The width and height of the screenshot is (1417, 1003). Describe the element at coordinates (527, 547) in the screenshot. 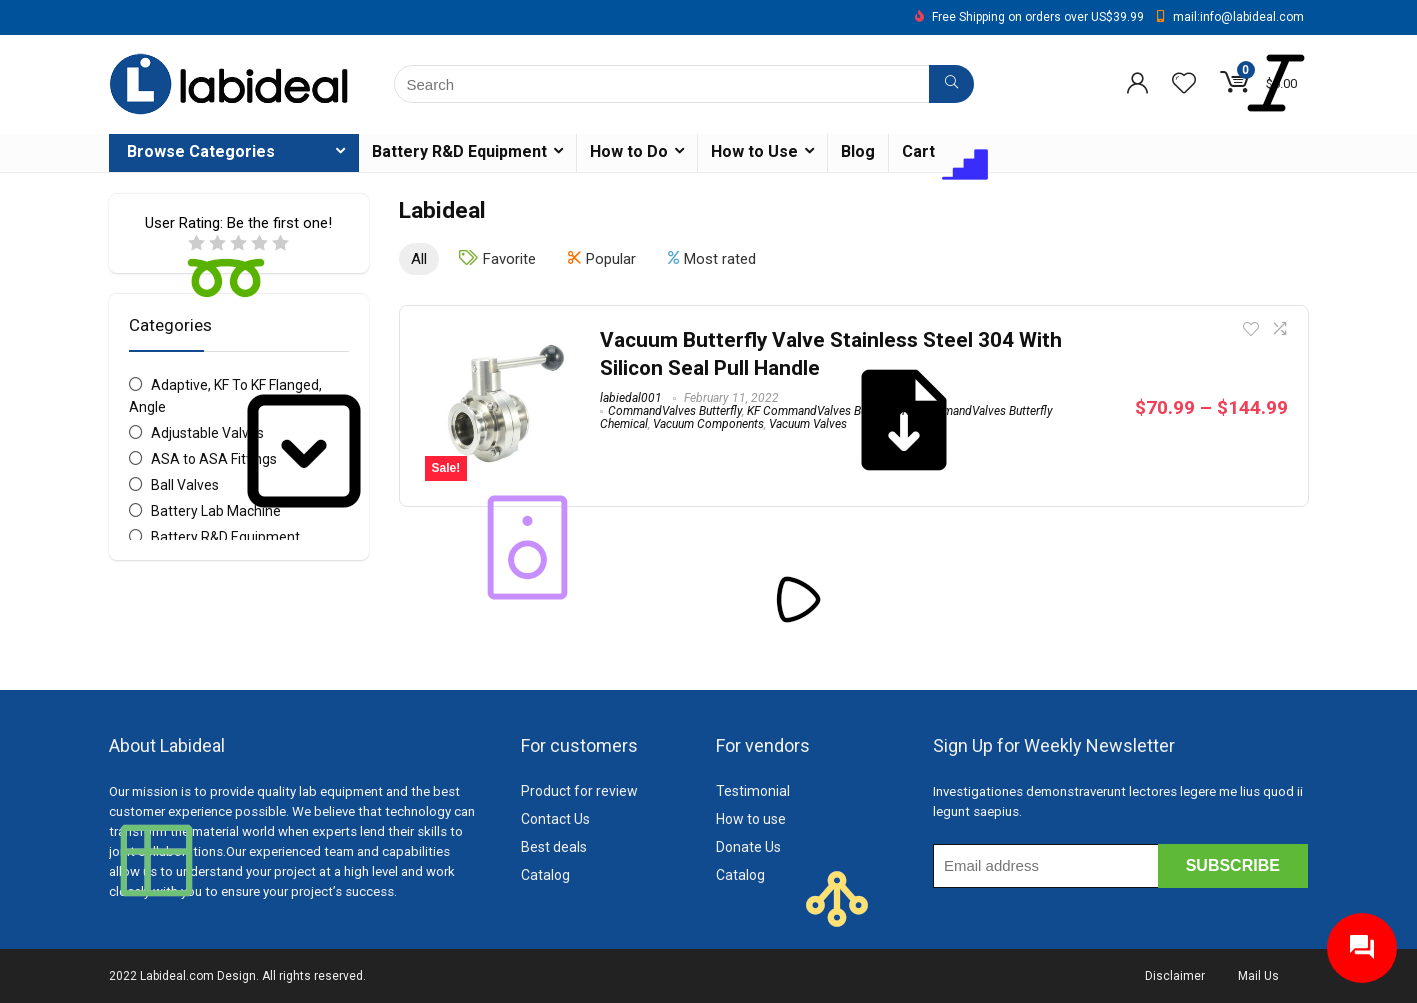

I see `adjust speaker or audio output settings` at that location.